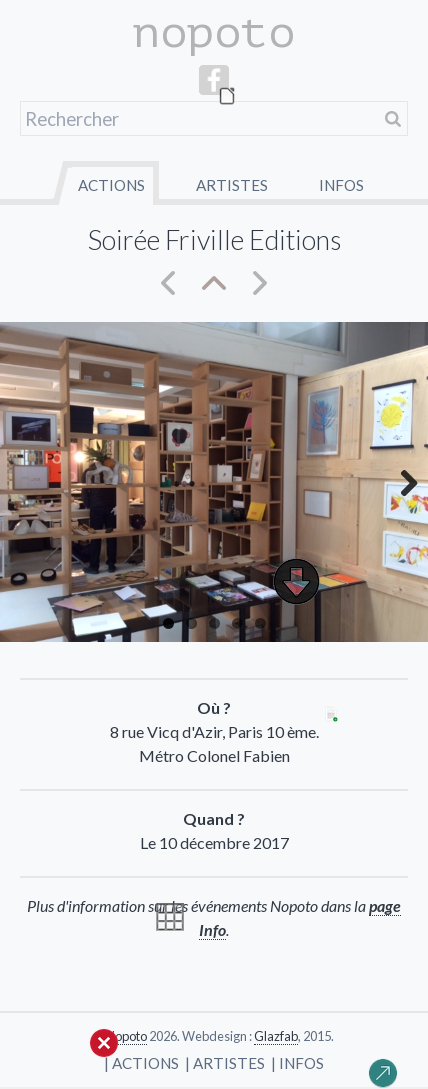 The image size is (428, 1089). I want to click on close or exit the application, so click(104, 1043).